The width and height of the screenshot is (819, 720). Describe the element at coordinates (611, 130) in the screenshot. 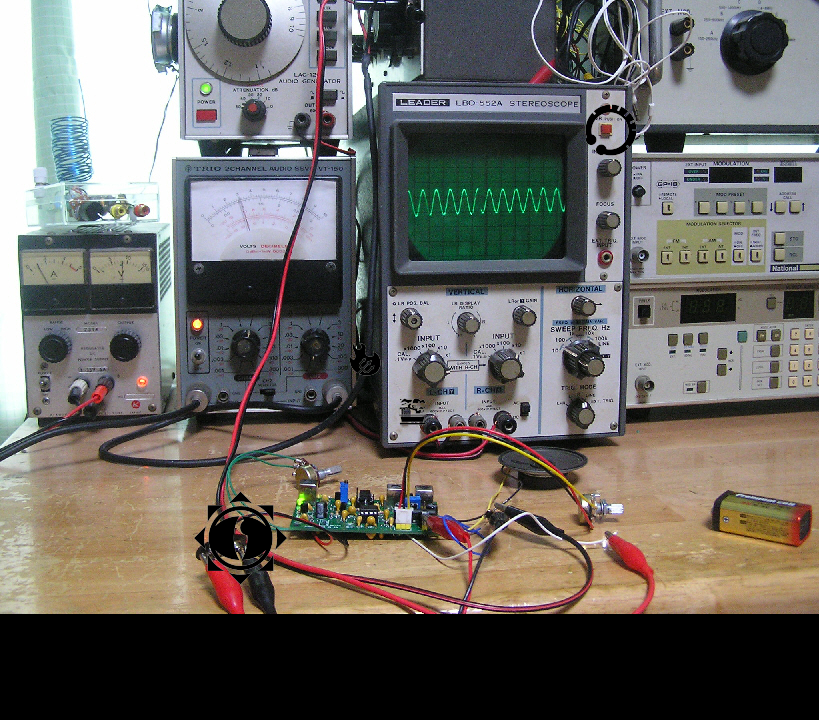

I see `view performance or speed metrics` at that location.